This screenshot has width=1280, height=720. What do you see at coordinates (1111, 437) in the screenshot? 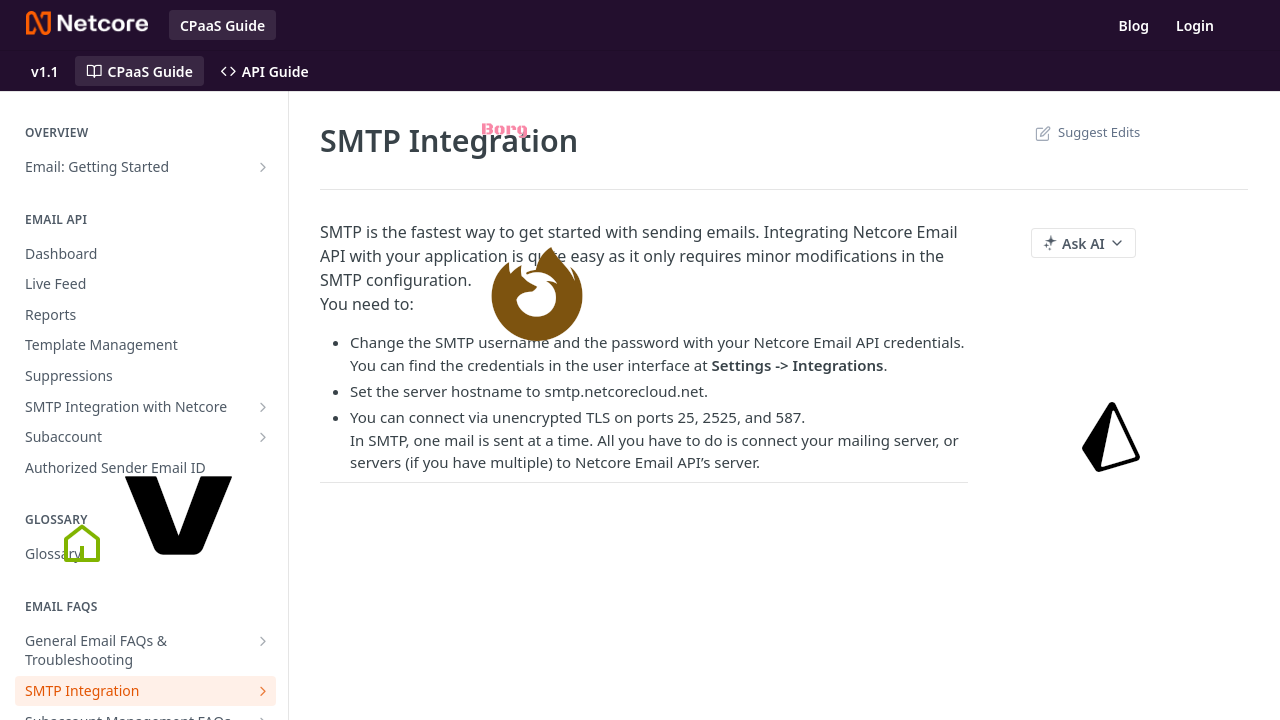
I see `open Prisma ORM documentation or dashboard` at bounding box center [1111, 437].